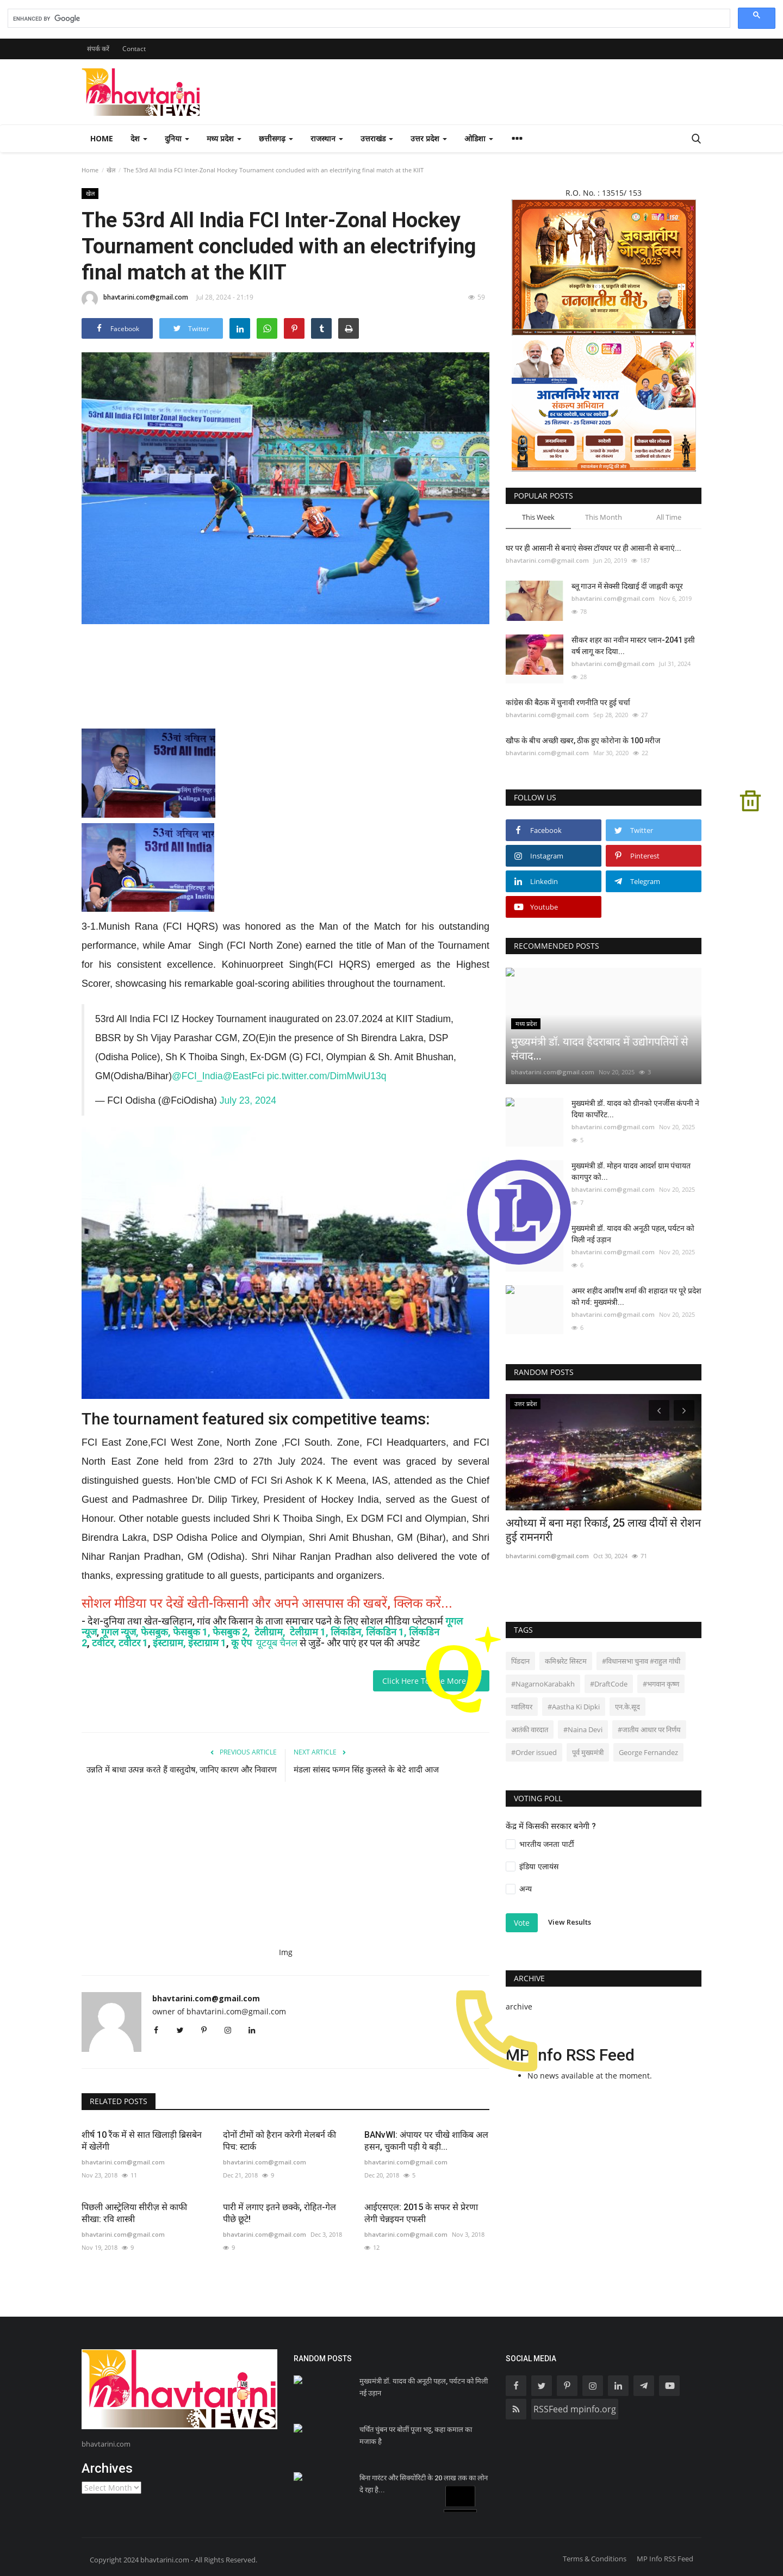 The image size is (783, 2576). Describe the element at coordinates (463, 1670) in the screenshot. I see `open qwant search engine` at that location.